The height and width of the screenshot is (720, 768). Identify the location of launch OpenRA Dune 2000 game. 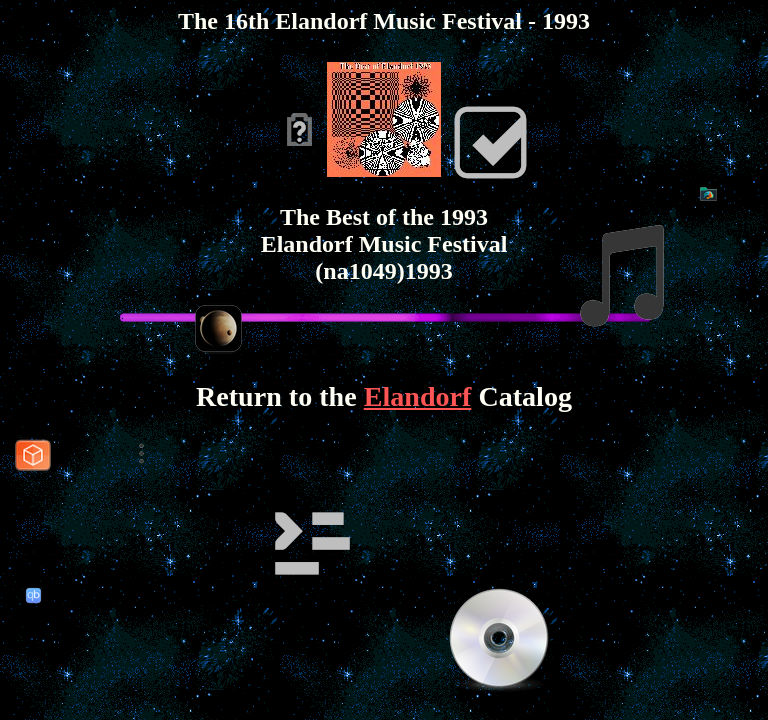
(218, 328).